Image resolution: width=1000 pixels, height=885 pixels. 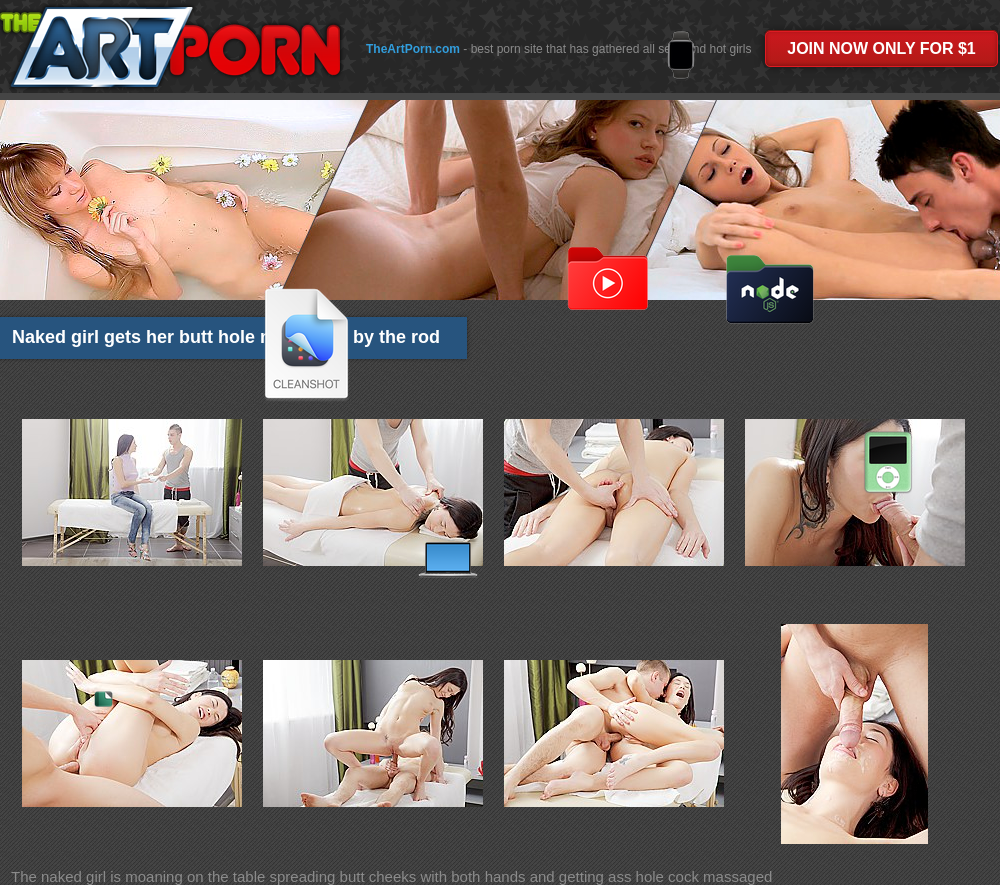 I want to click on represents this macbook pro in system settings, so click(x=448, y=555).